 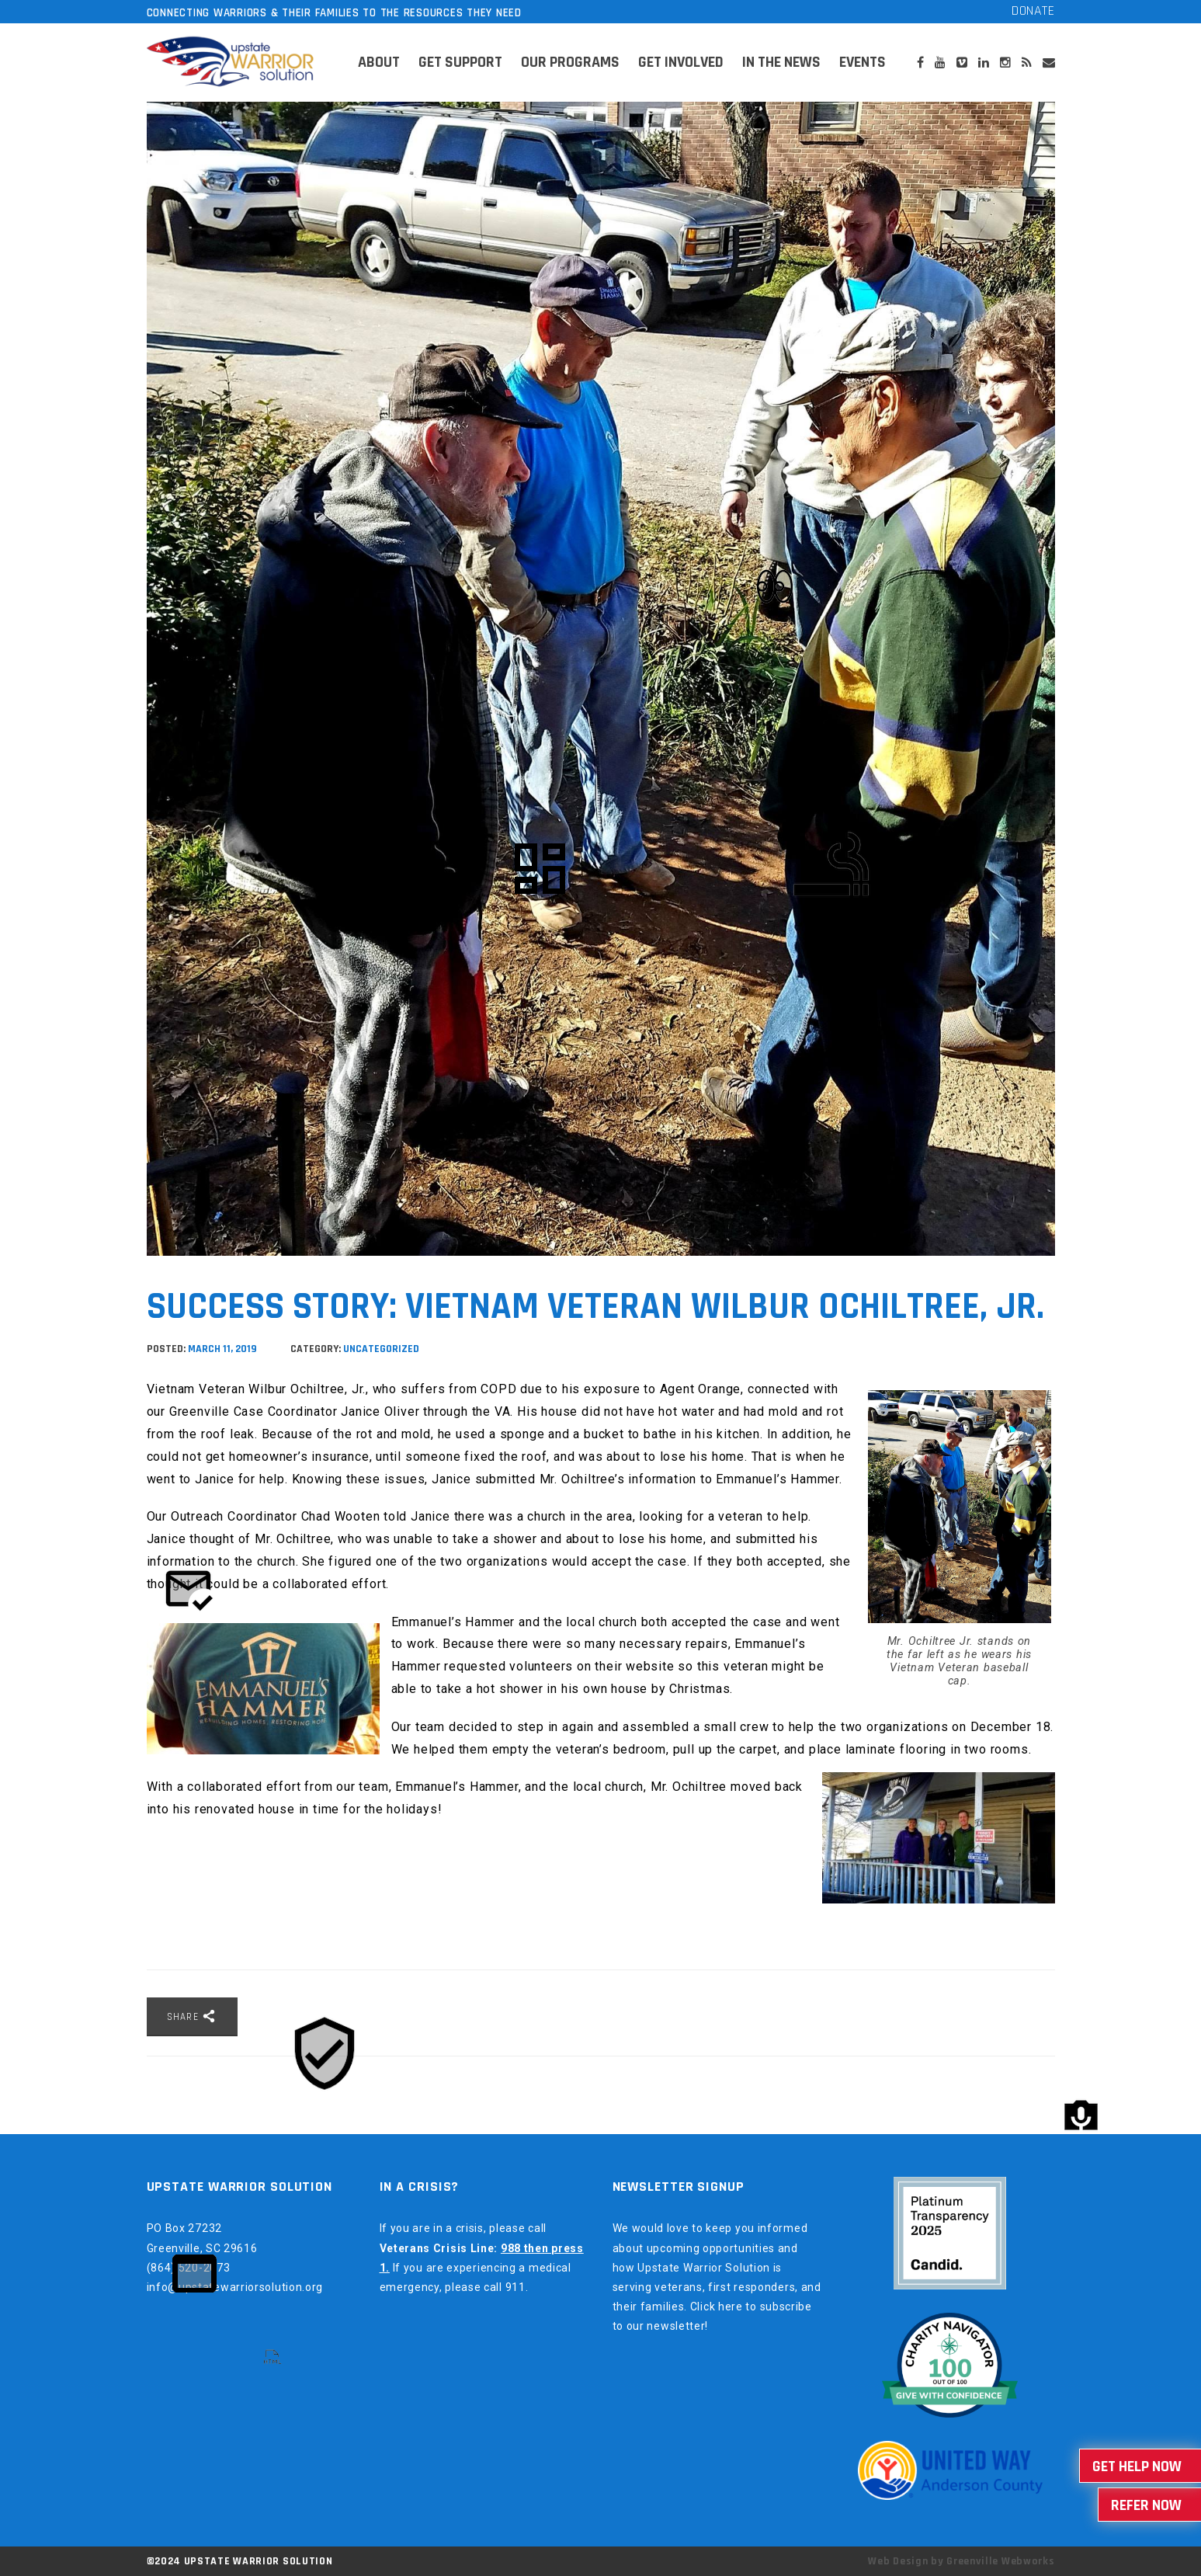 I want to click on indicates a designated smoking area, so click(x=831, y=869).